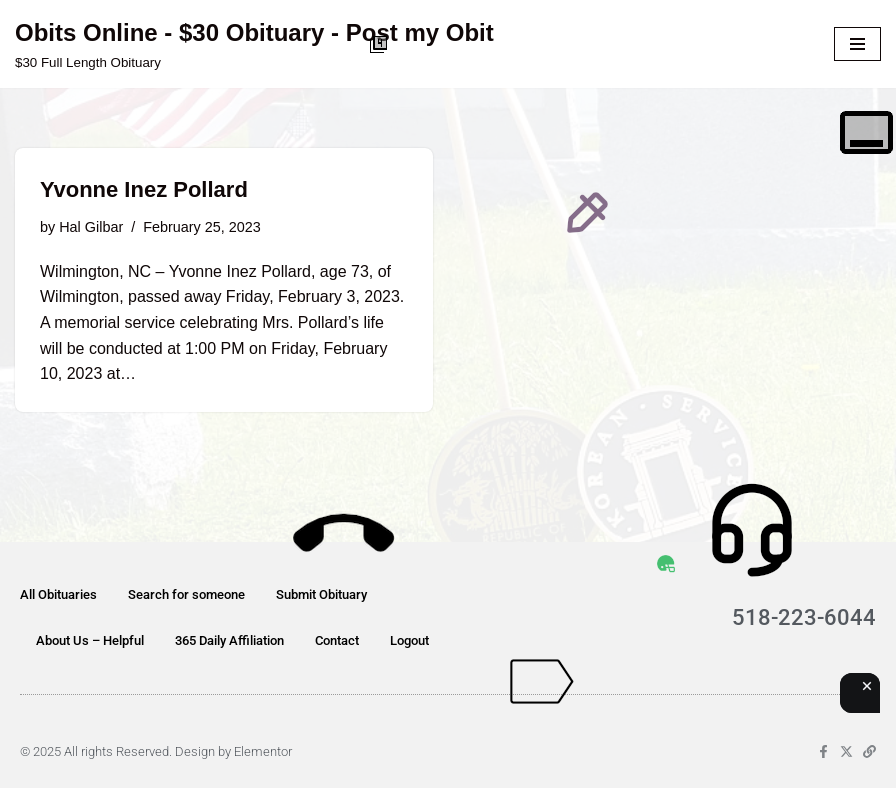 The image size is (896, 788). Describe the element at coordinates (587, 212) in the screenshot. I see `select a color from the canvas` at that location.